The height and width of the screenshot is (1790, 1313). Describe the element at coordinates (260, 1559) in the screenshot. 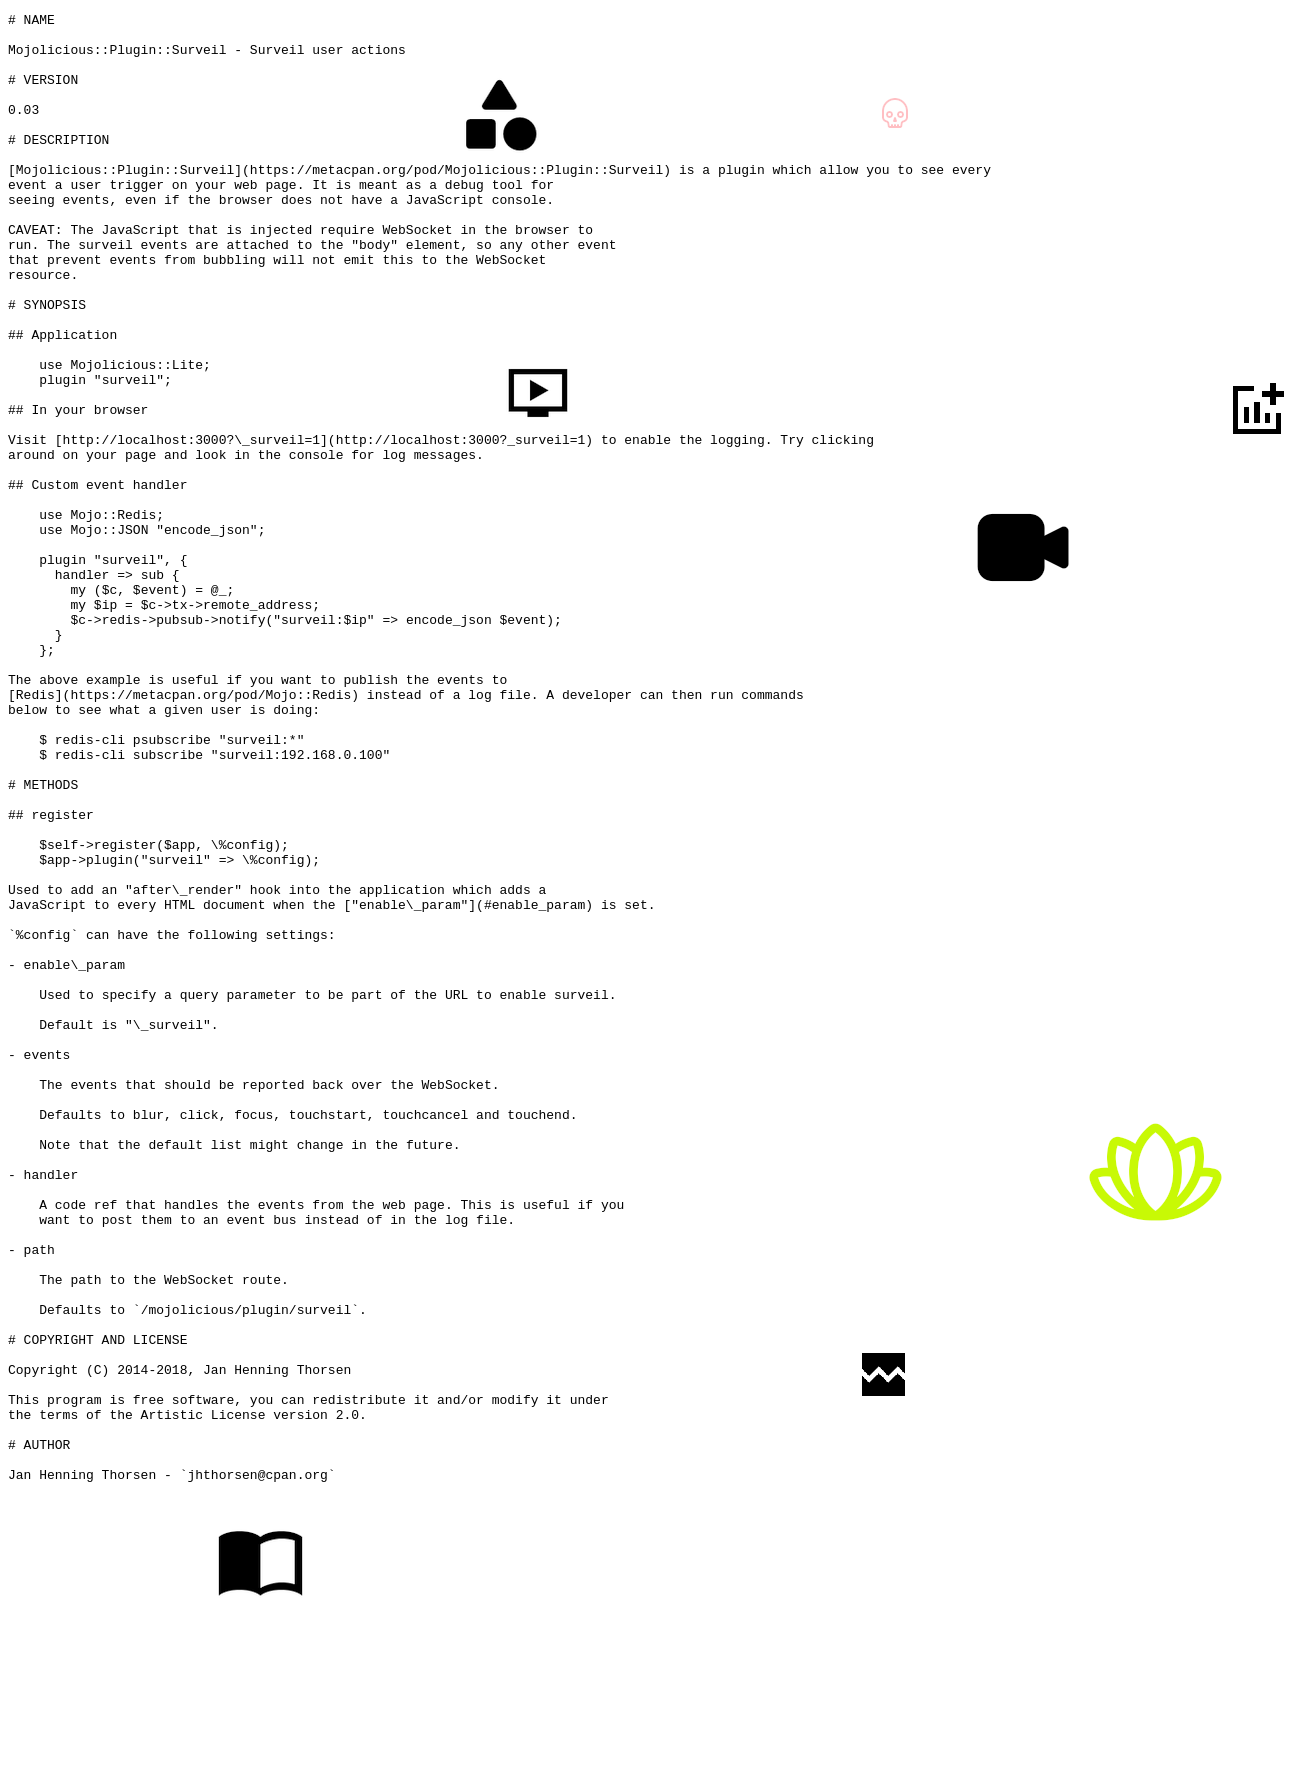

I see `import contacts from address book` at that location.